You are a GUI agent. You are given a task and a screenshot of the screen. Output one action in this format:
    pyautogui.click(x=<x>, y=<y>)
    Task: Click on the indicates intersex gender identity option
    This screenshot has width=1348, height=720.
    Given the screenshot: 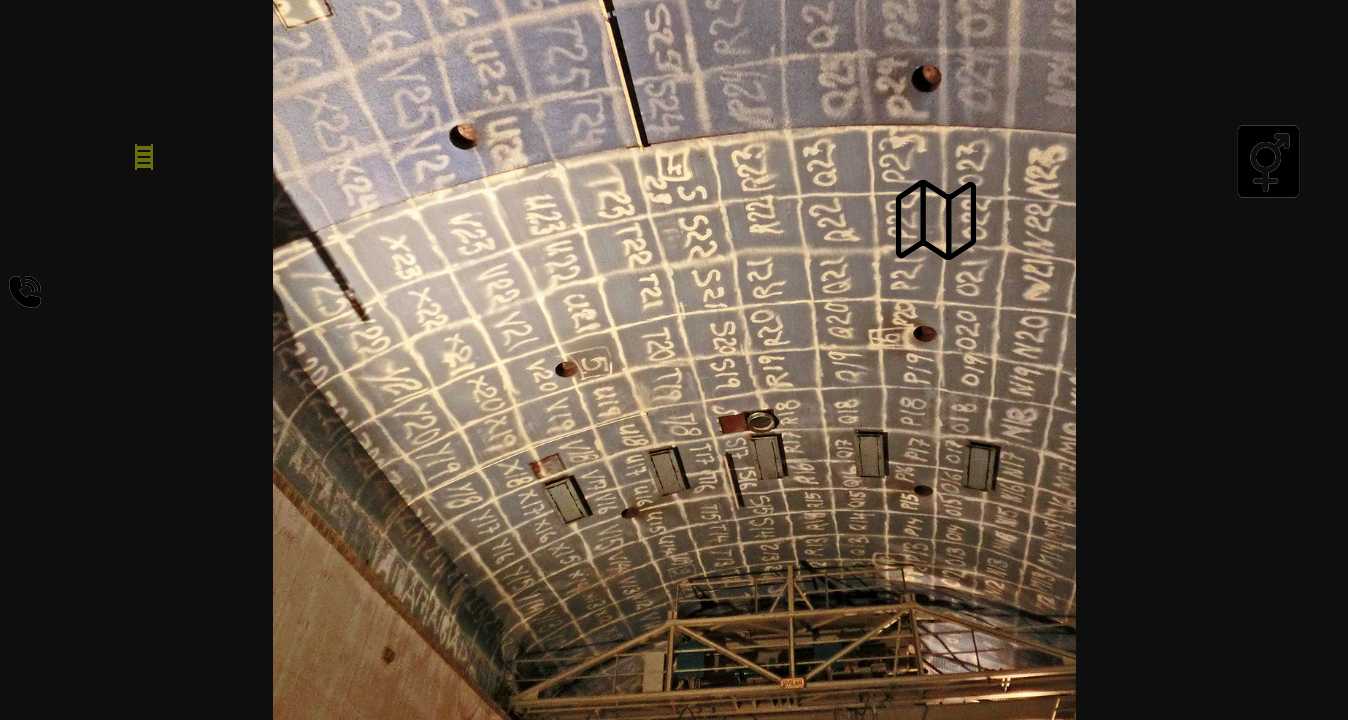 What is the action you would take?
    pyautogui.click(x=1268, y=161)
    